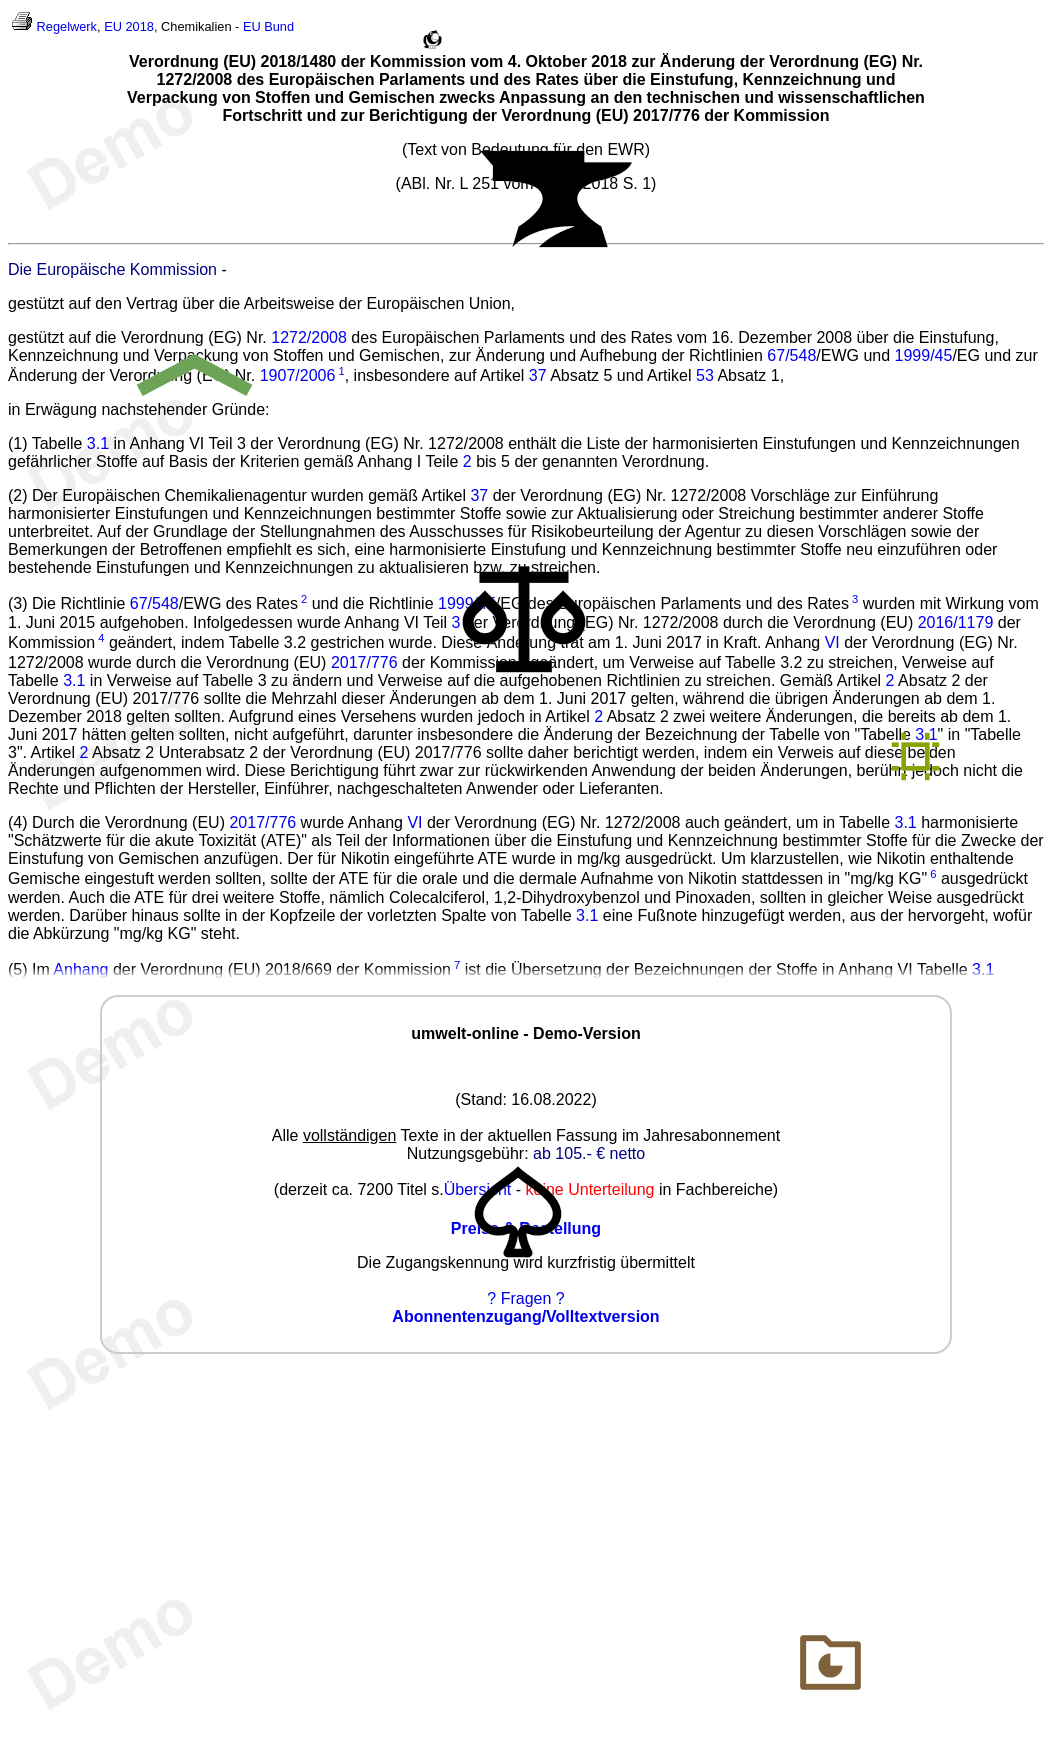  I want to click on access analytics or reports folder, so click(830, 1662).